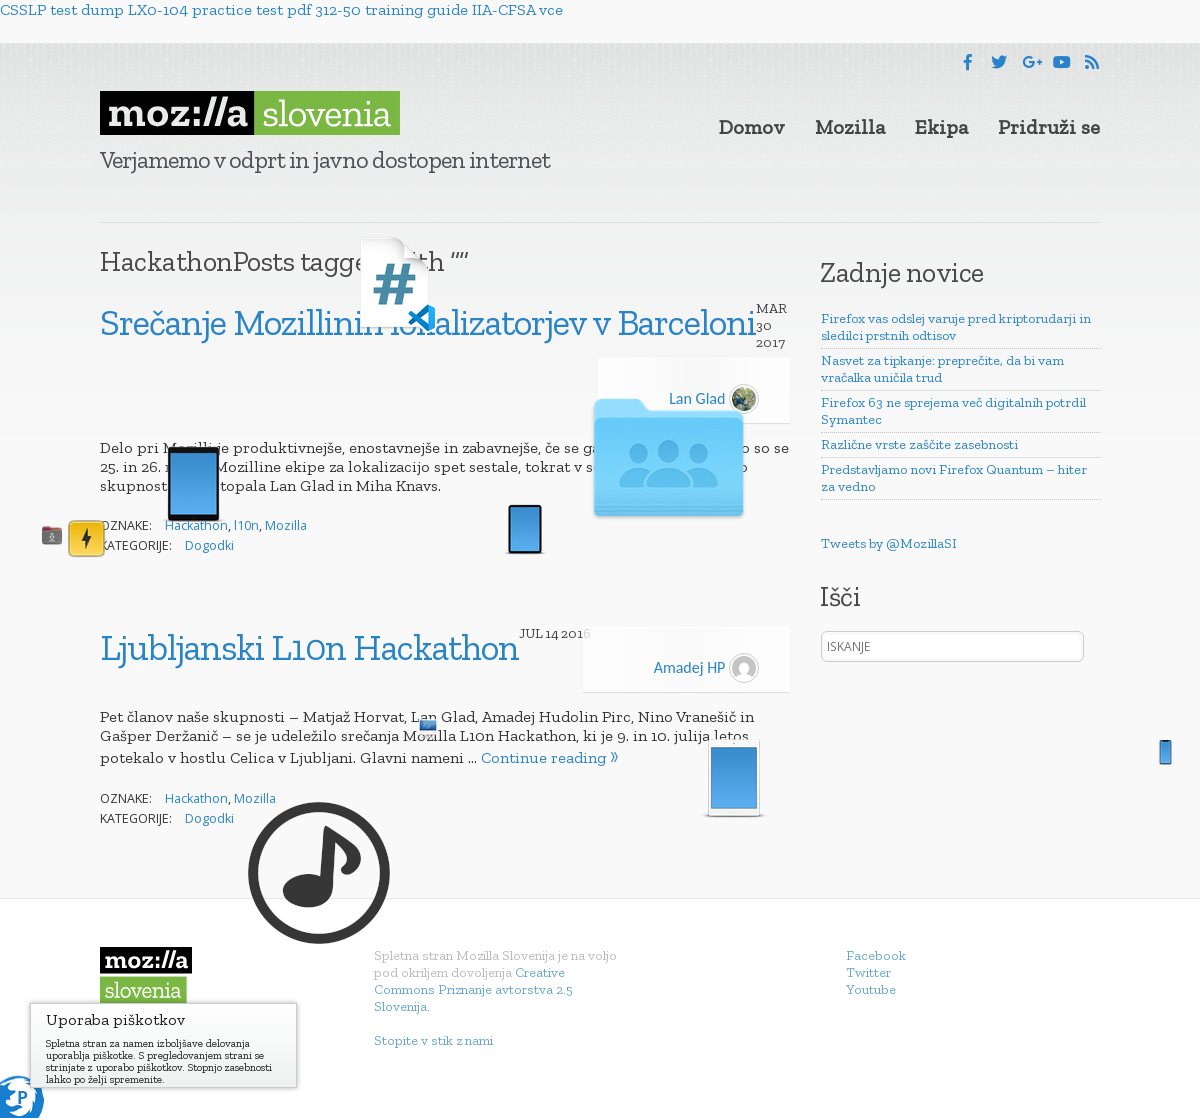 This screenshot has height=1118, width=1200. I want to click on open cantata music player, so click(319, 873).